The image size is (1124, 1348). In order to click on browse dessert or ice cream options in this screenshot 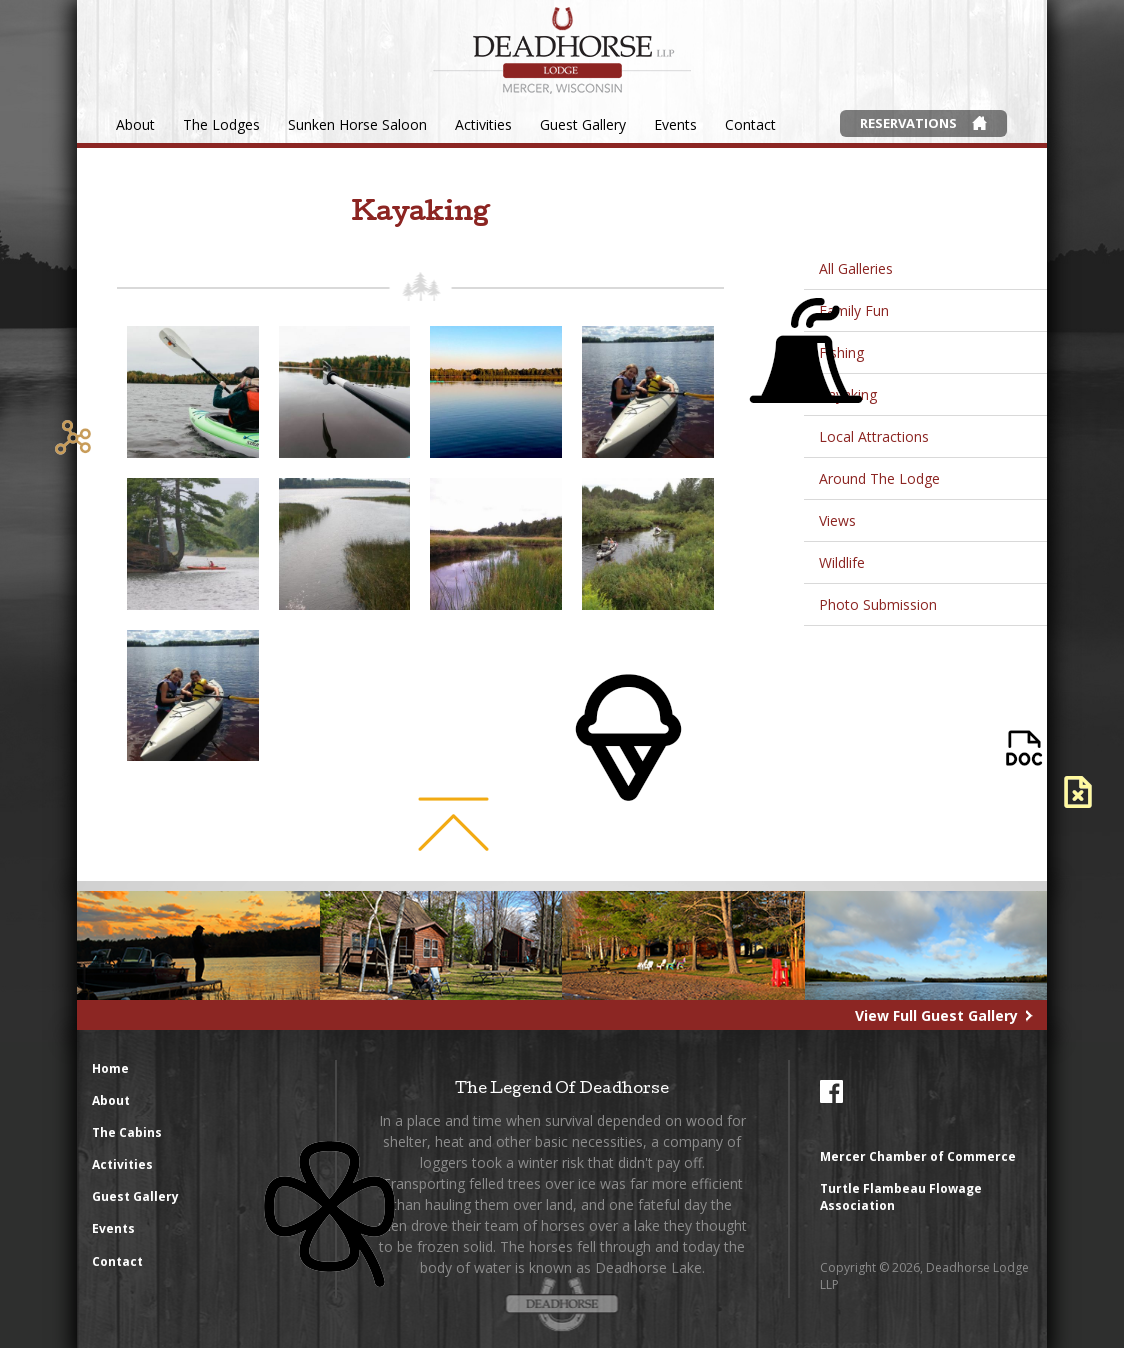, I will do `click(628, 735)`.